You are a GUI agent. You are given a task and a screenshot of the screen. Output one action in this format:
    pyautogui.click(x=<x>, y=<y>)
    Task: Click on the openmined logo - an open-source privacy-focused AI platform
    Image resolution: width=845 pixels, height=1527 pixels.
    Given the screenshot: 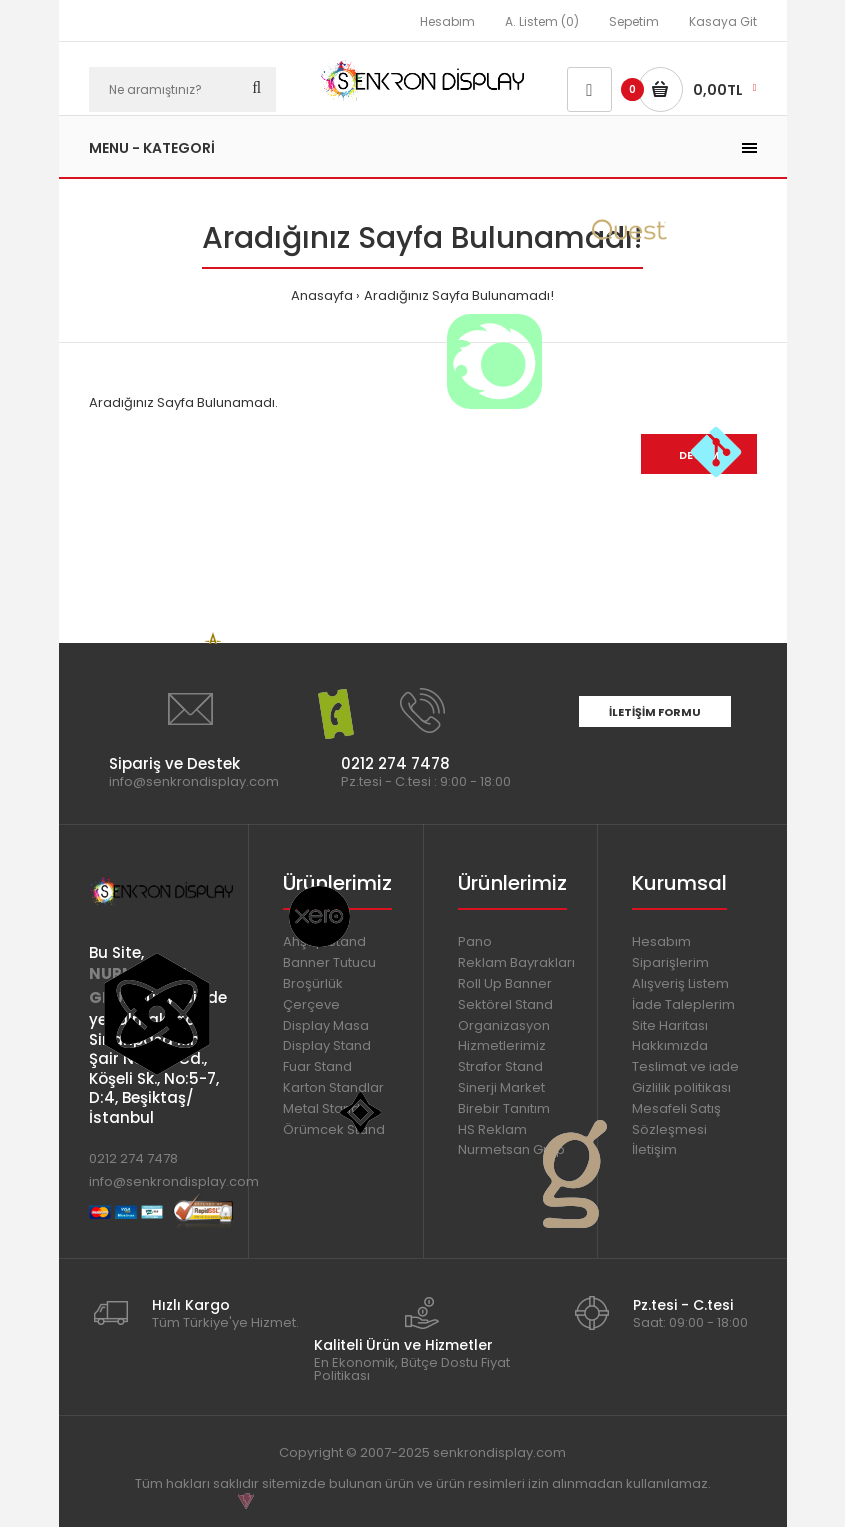 What is the action you would take?
    pyautogui.click(x=360, y=1112)
    